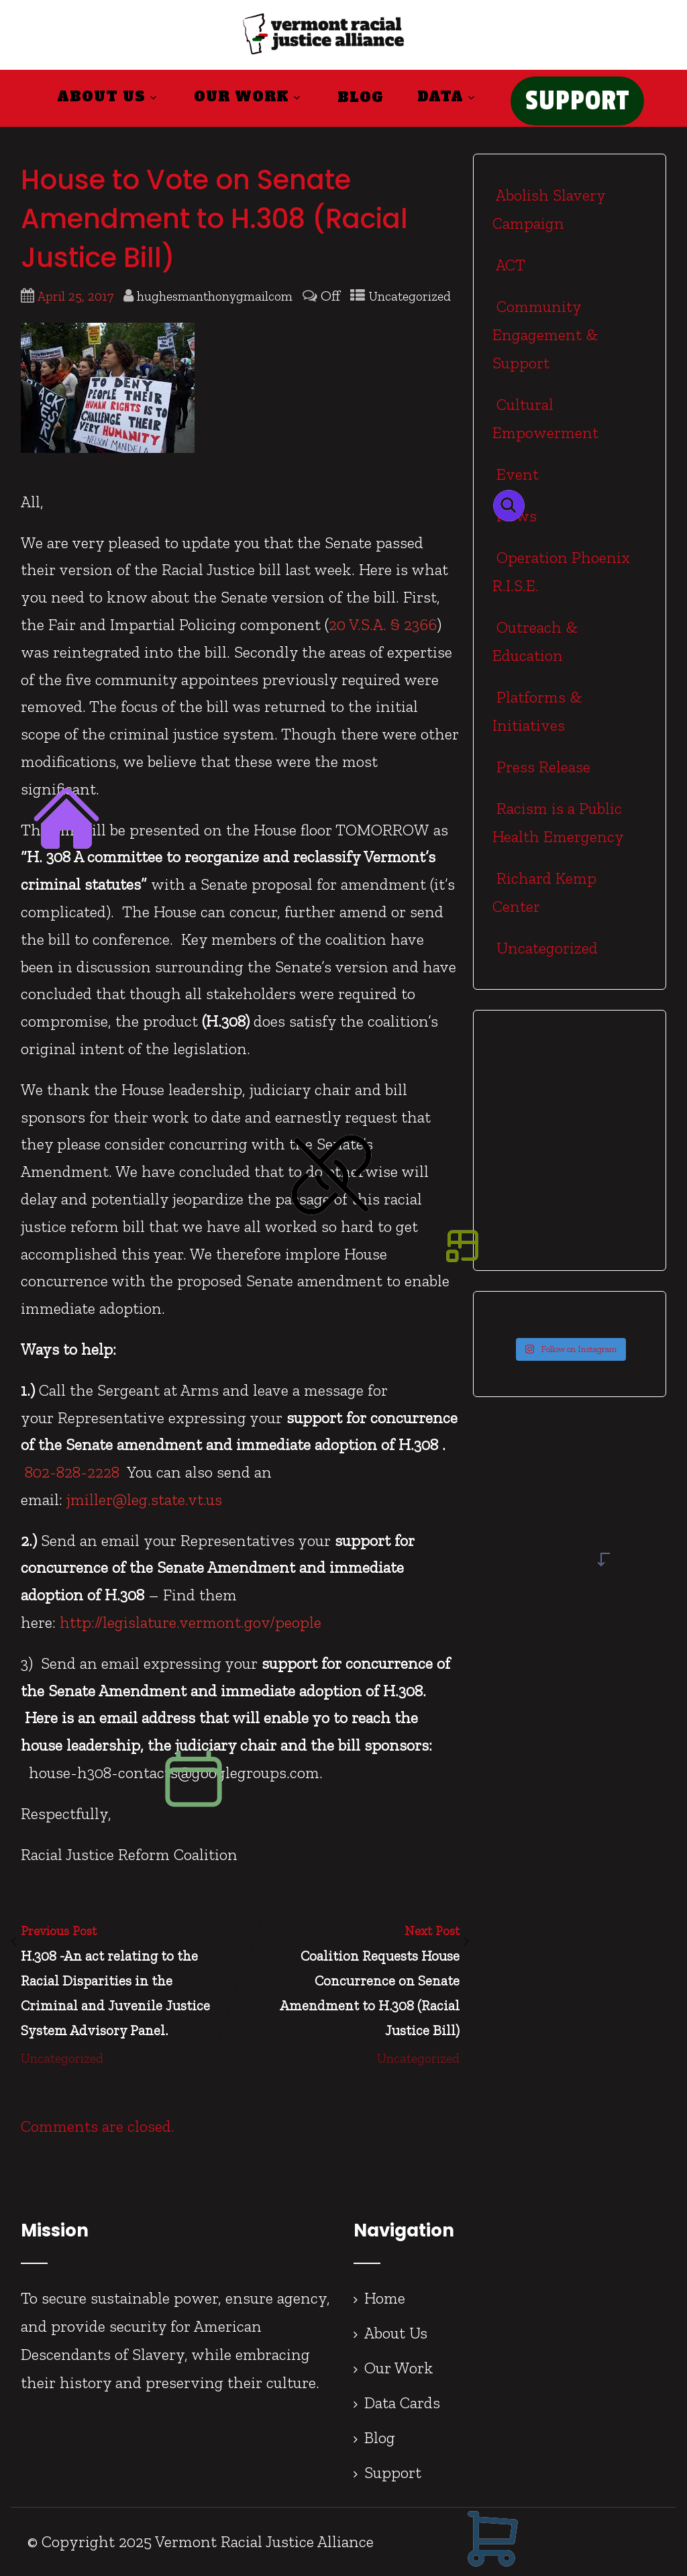  What do you see at coordinates (509, 505) in the screenshot?
I see `tap to search` at bounding box center [509, 505].